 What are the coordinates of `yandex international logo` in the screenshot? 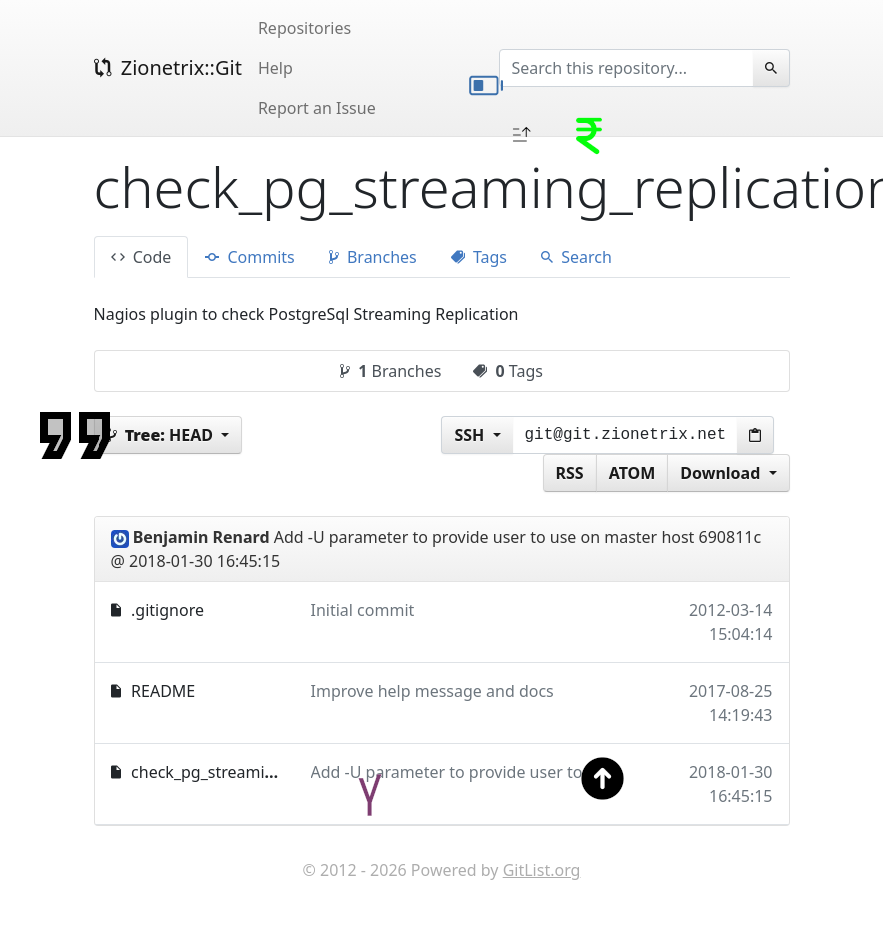 It's located at (370, 795).